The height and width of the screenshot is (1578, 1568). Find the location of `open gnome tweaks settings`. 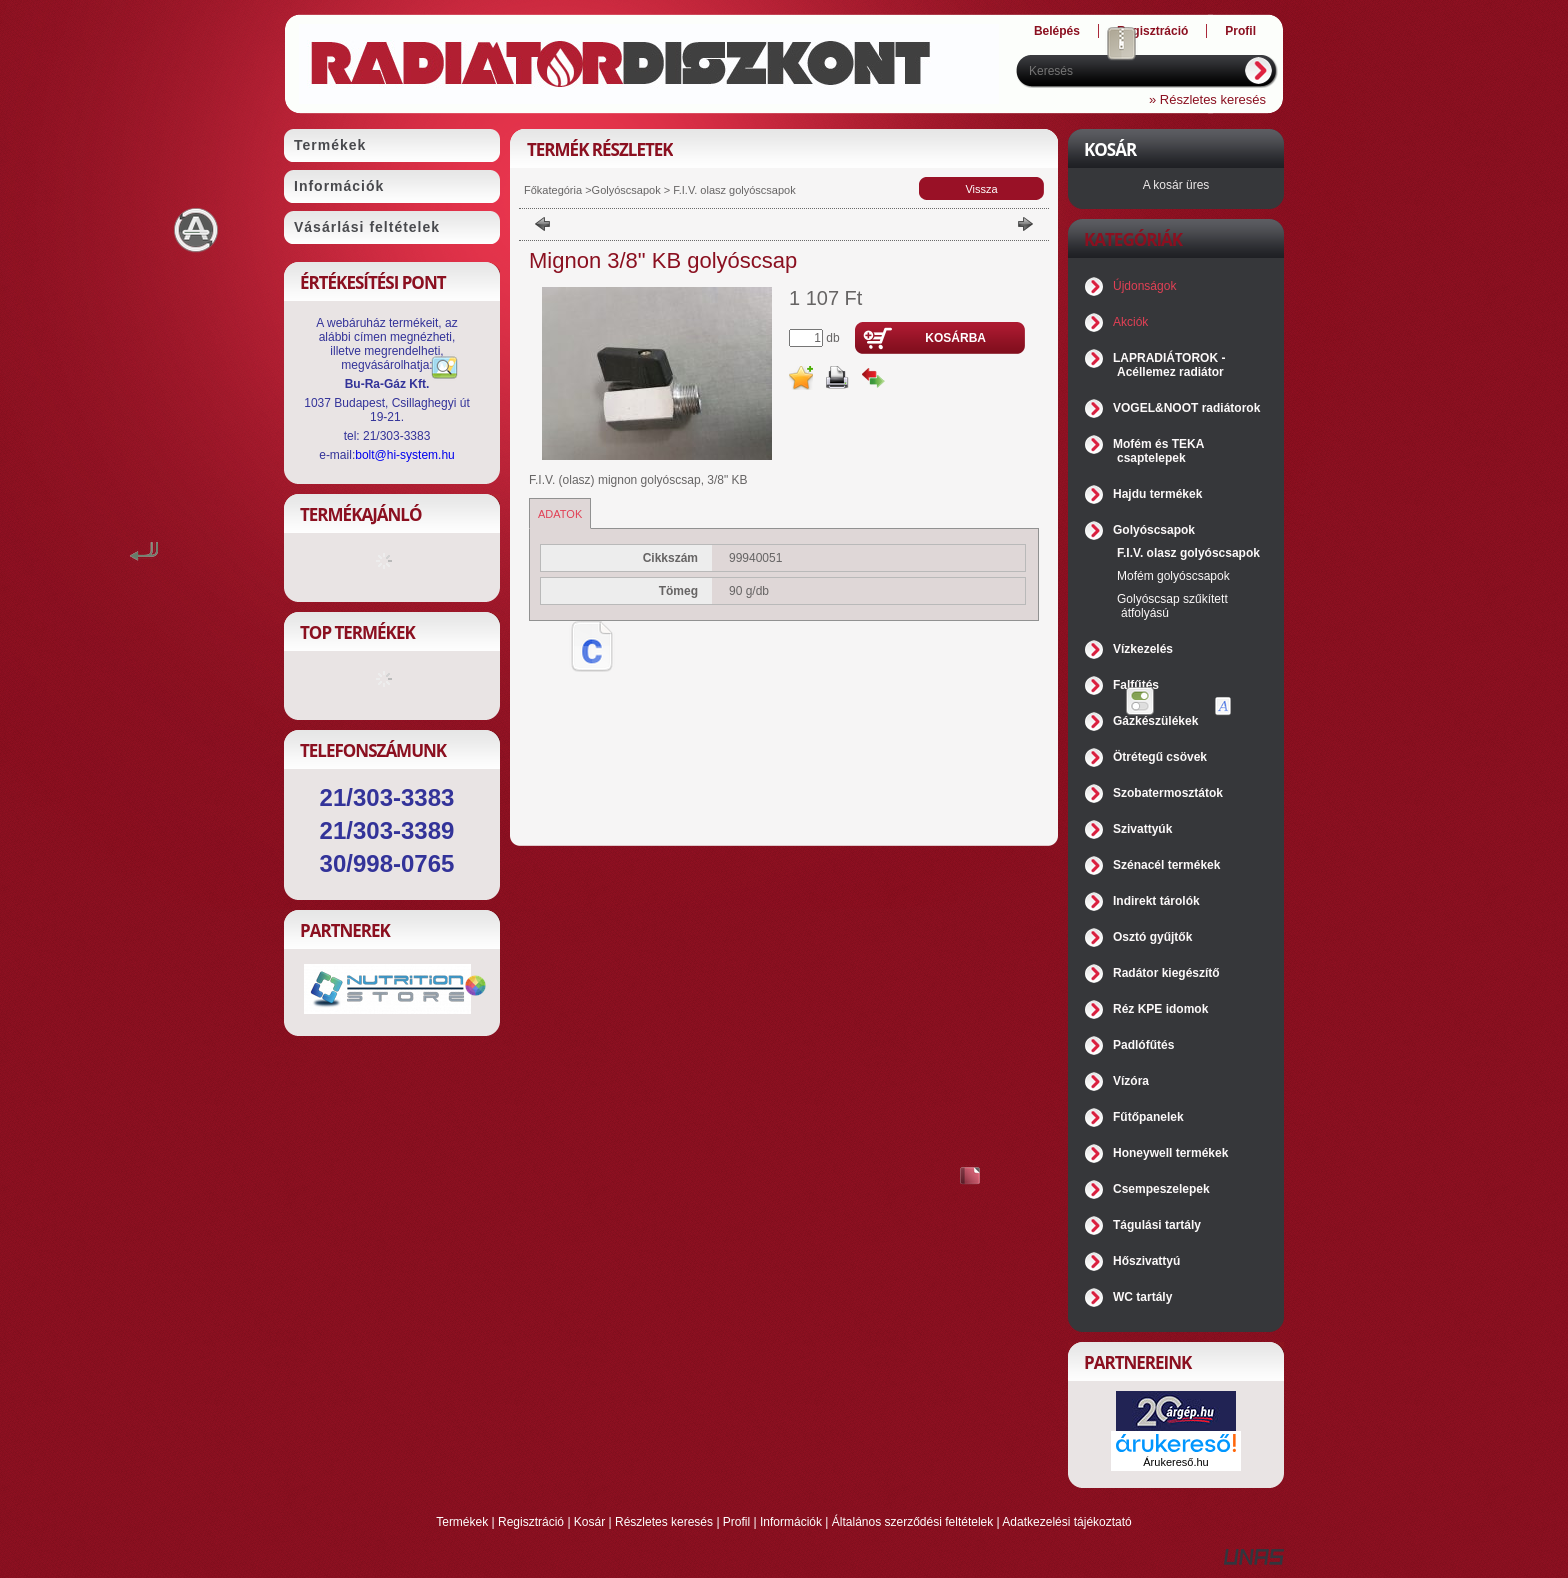

open gnome tweaks settings is located at coordinates (1140, 701).